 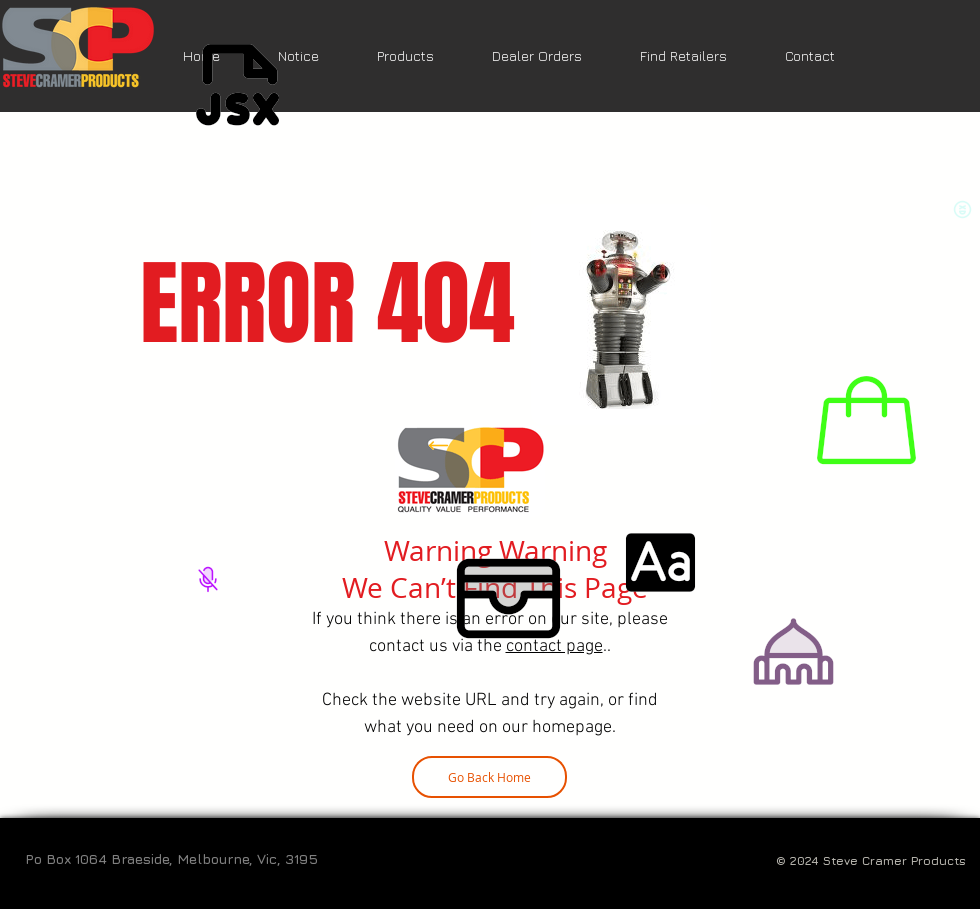 What do you see at coordinates (866, 425) in the screenshot?
I see `access shopping bag or cart` at bounding box center [866, 425].